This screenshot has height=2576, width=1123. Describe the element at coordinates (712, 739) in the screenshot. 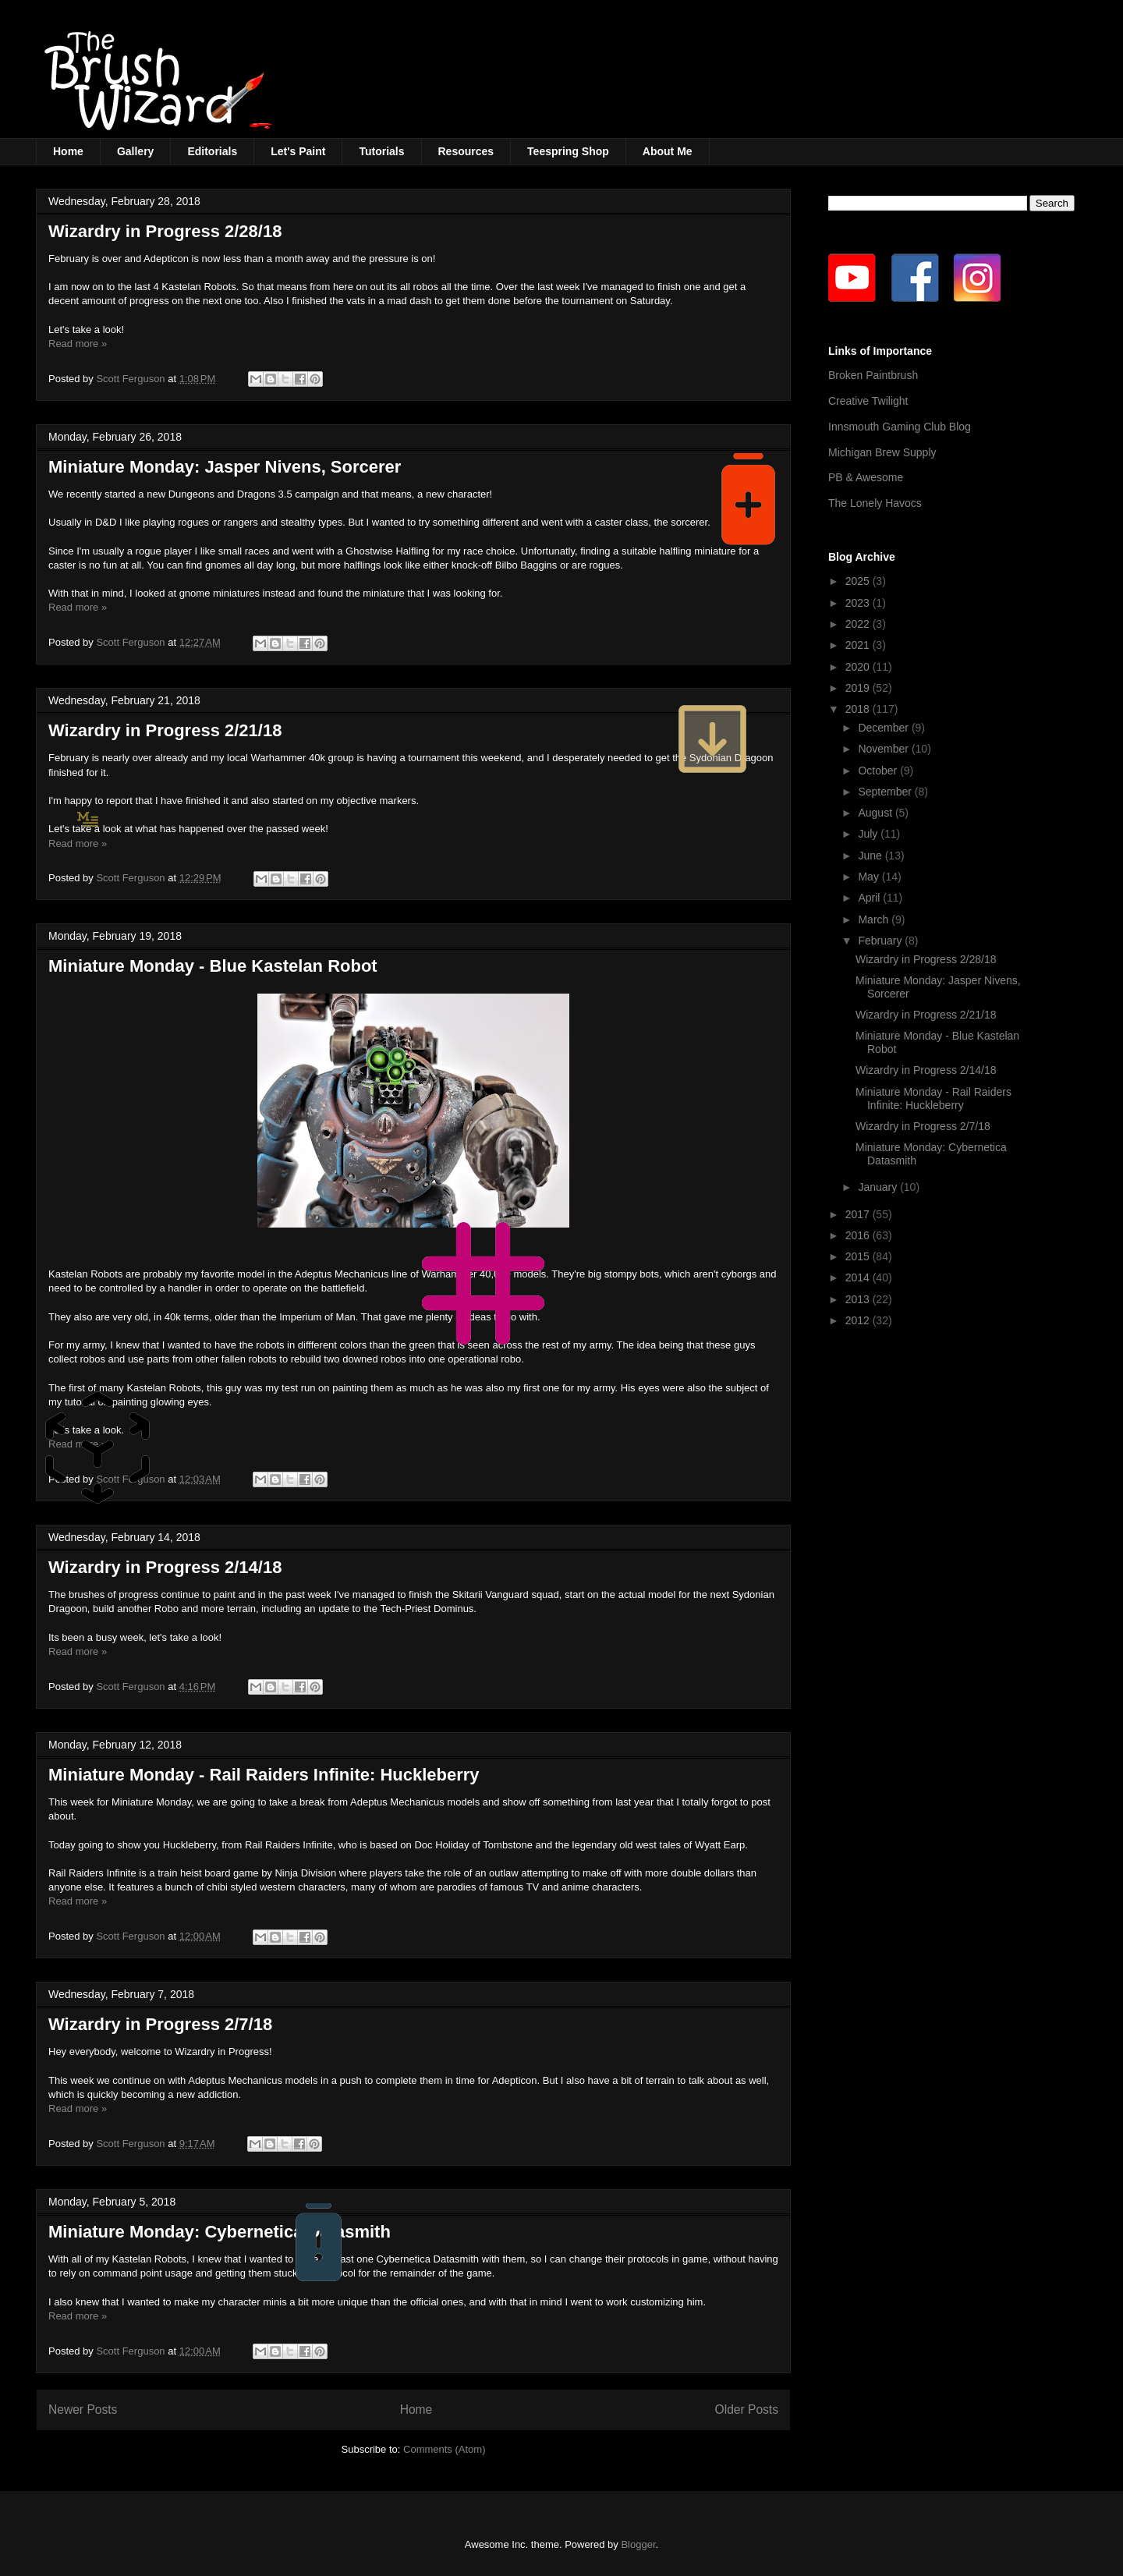

I see `download file or content` at that location.